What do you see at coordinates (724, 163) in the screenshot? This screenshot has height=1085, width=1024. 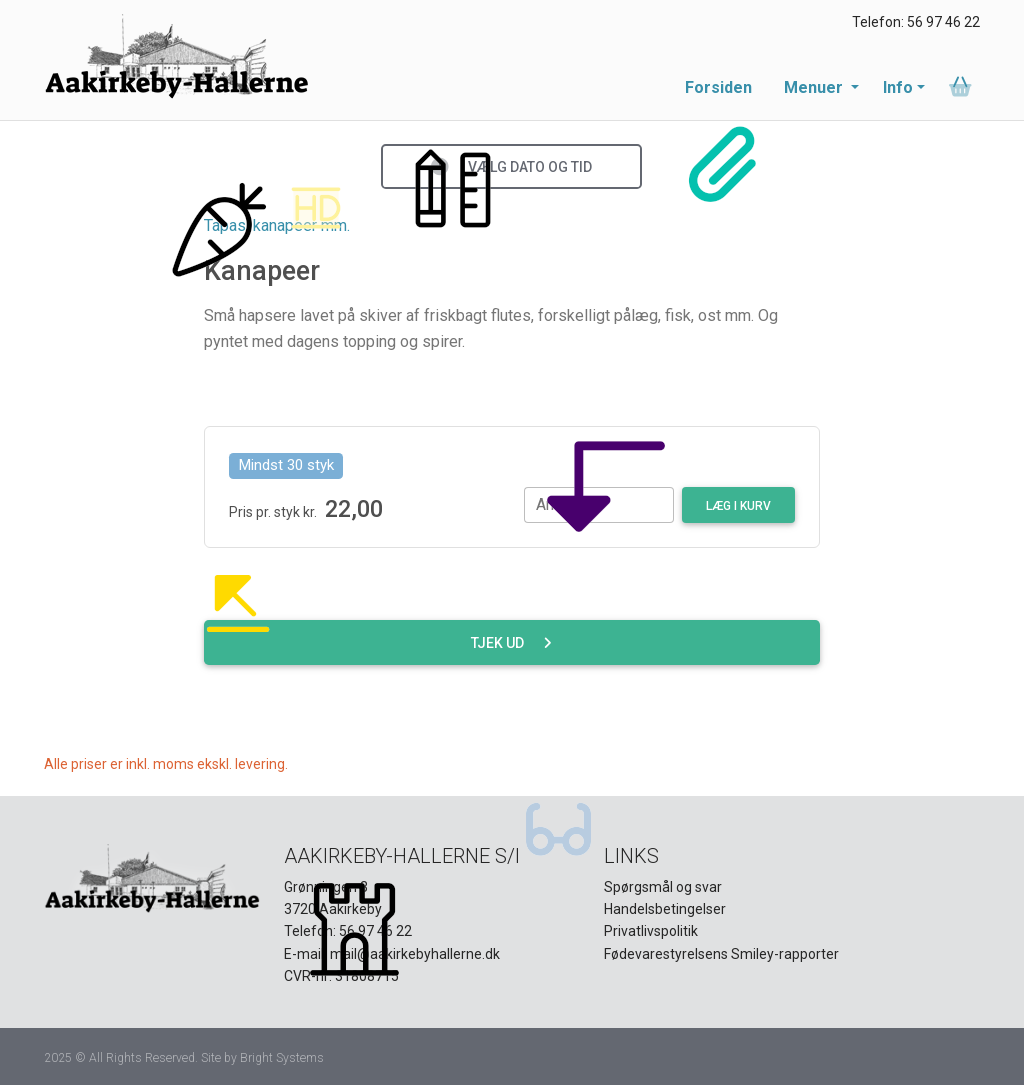 I see `attach a file to your message` at bounding box center [724, 163].